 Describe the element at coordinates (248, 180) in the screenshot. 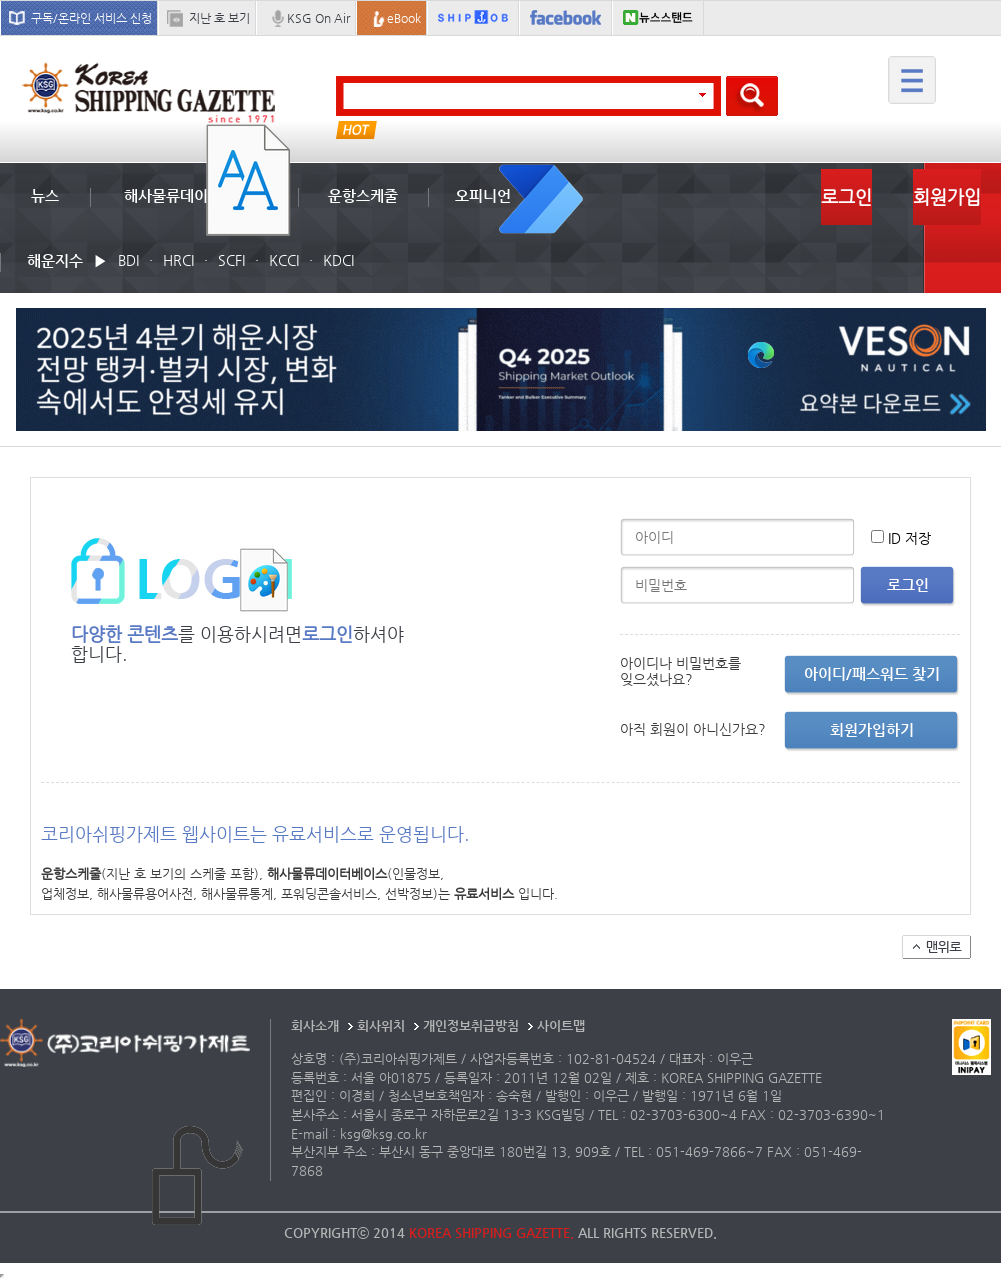

I see `open a font file` at that location.